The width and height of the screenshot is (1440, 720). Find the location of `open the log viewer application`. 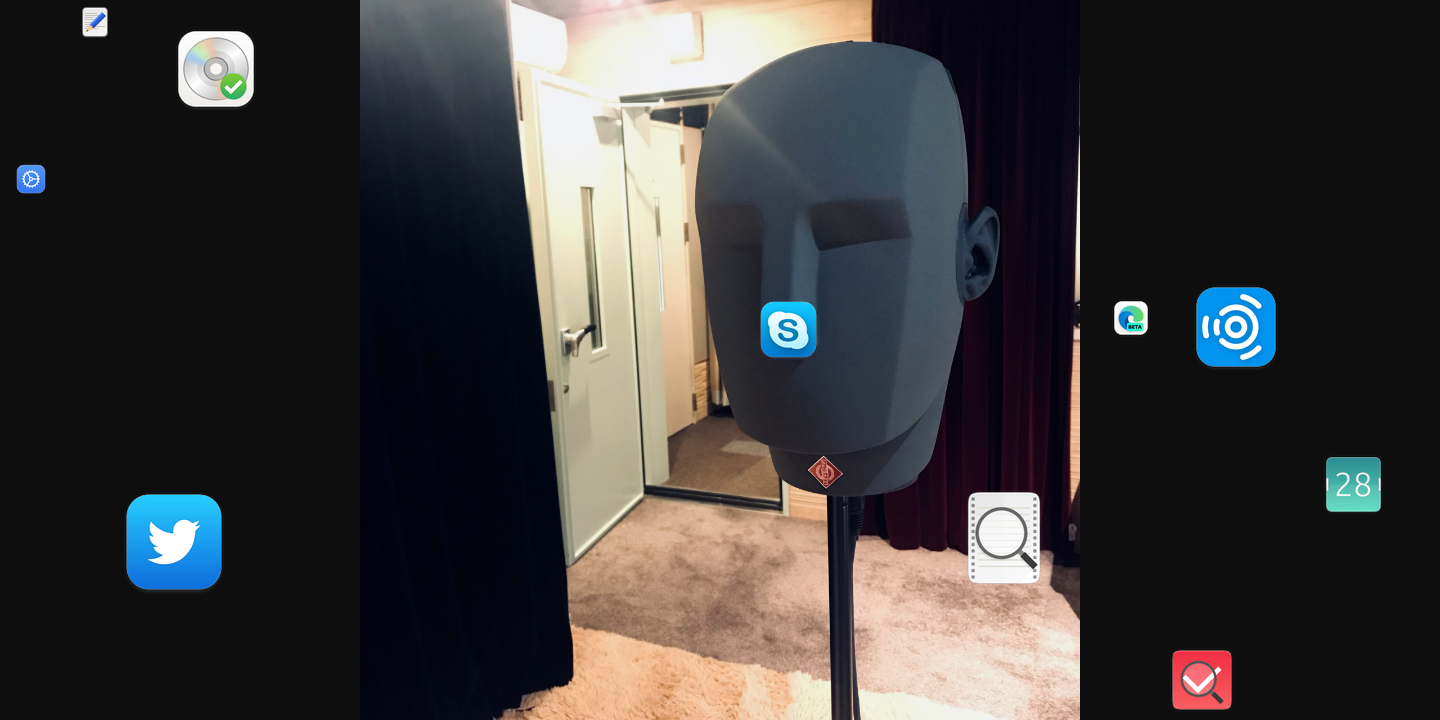

open the log viewer application is located at coordinates (1004, 538).